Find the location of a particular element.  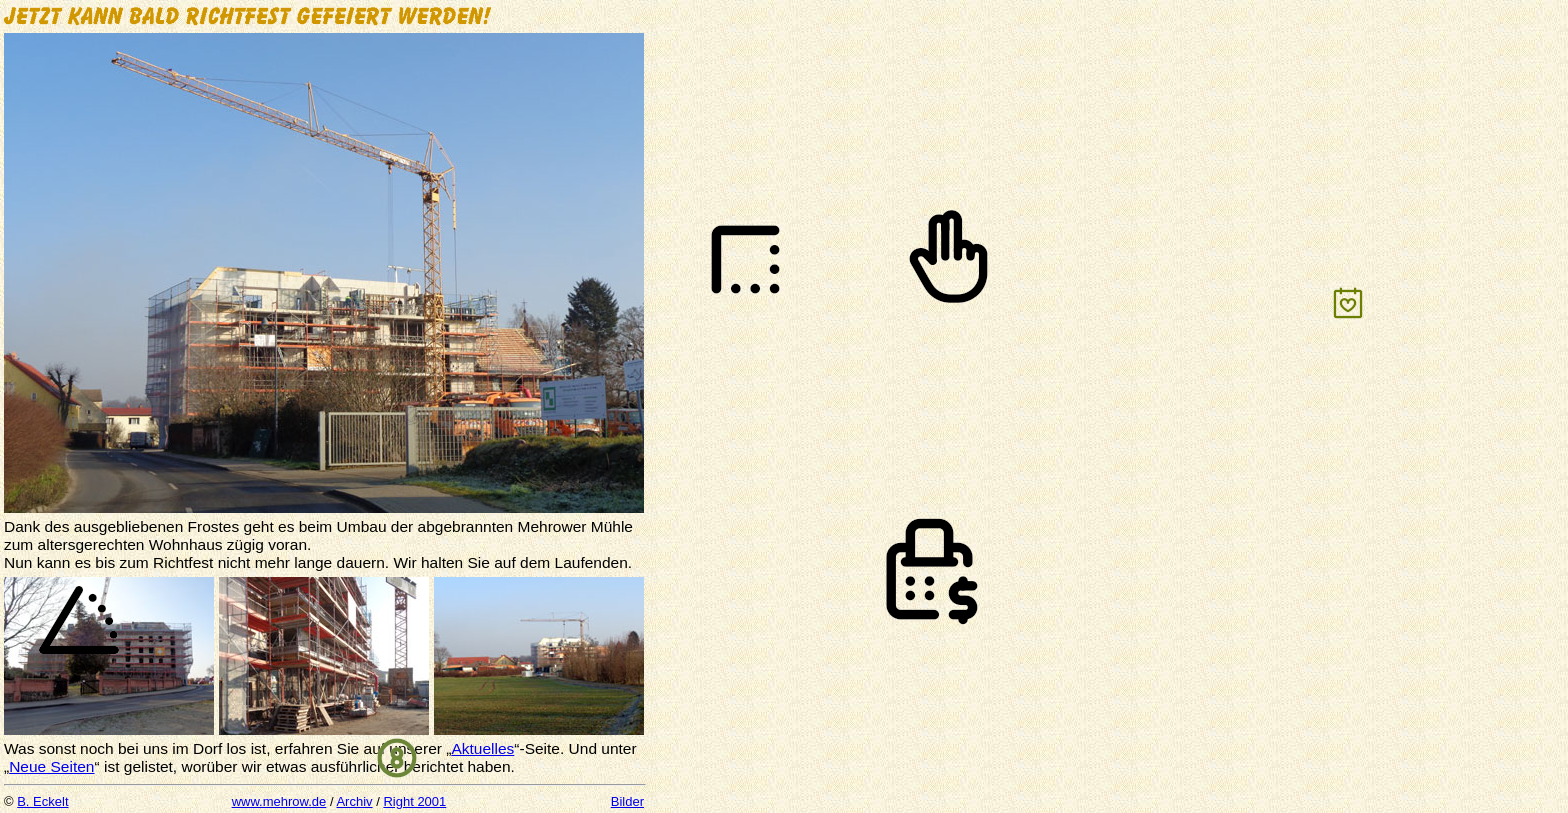

two-finger gesture control is located at coordinates (949, 256).